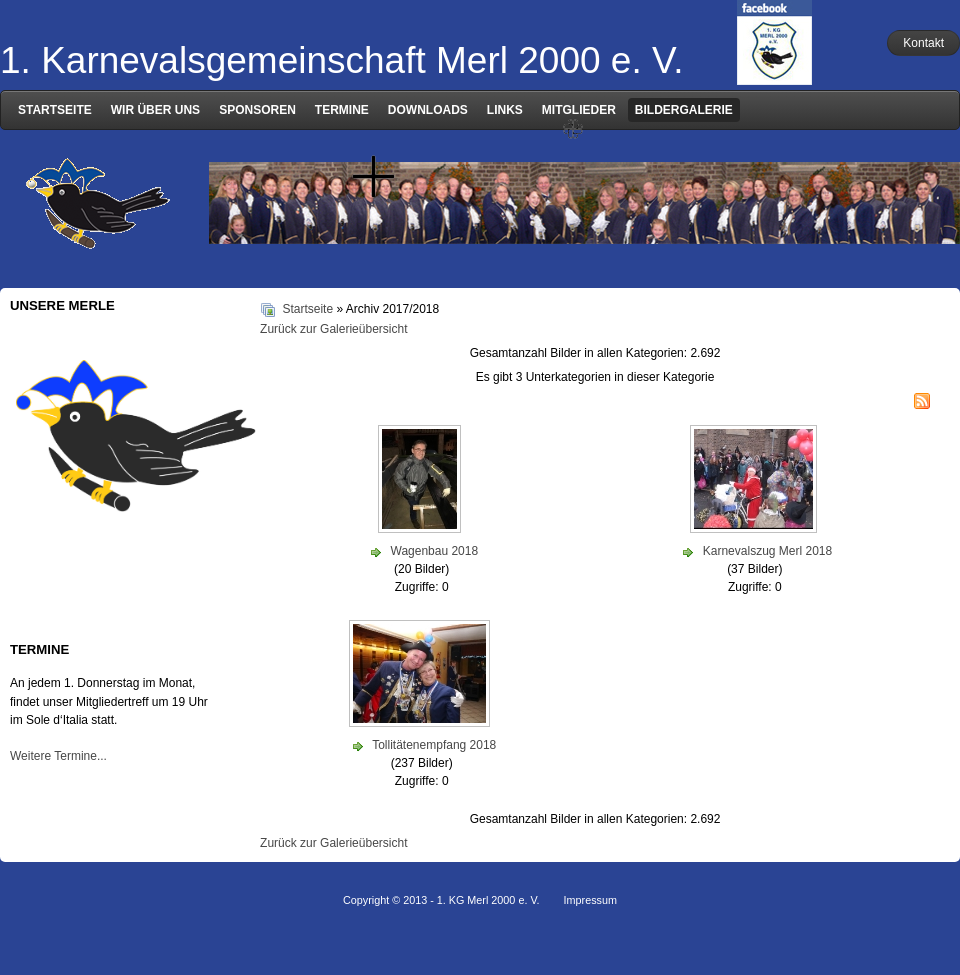  I want to click on open Slack messaging app, so click(573, 129).